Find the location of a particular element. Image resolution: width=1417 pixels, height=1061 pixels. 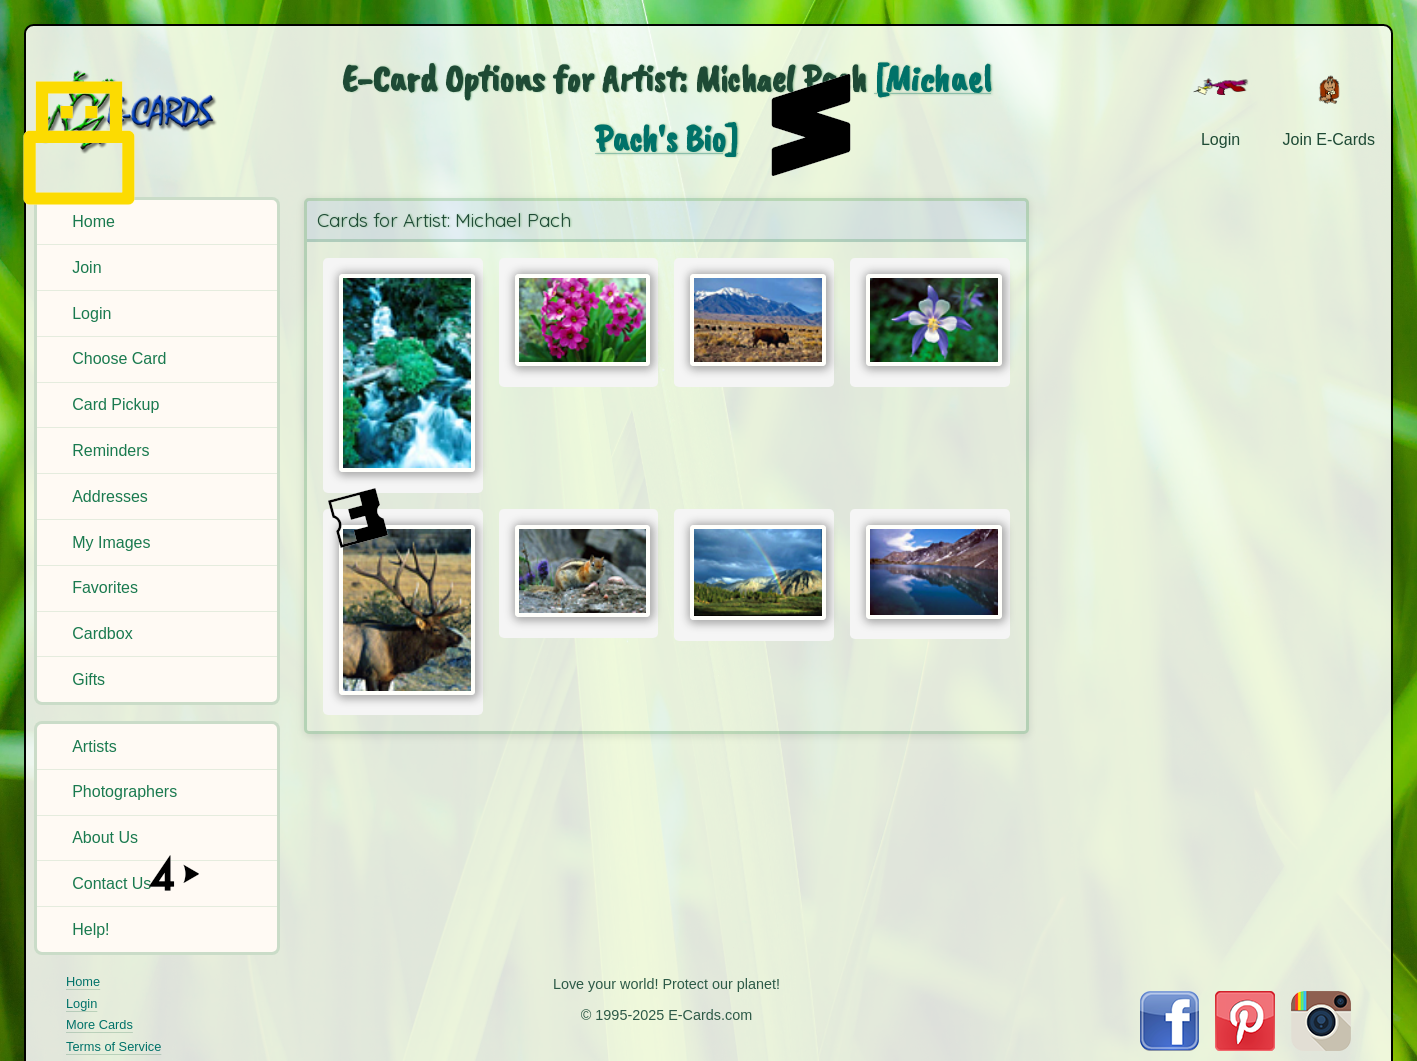

open sublime text editor is located at coordinates (811, 125).